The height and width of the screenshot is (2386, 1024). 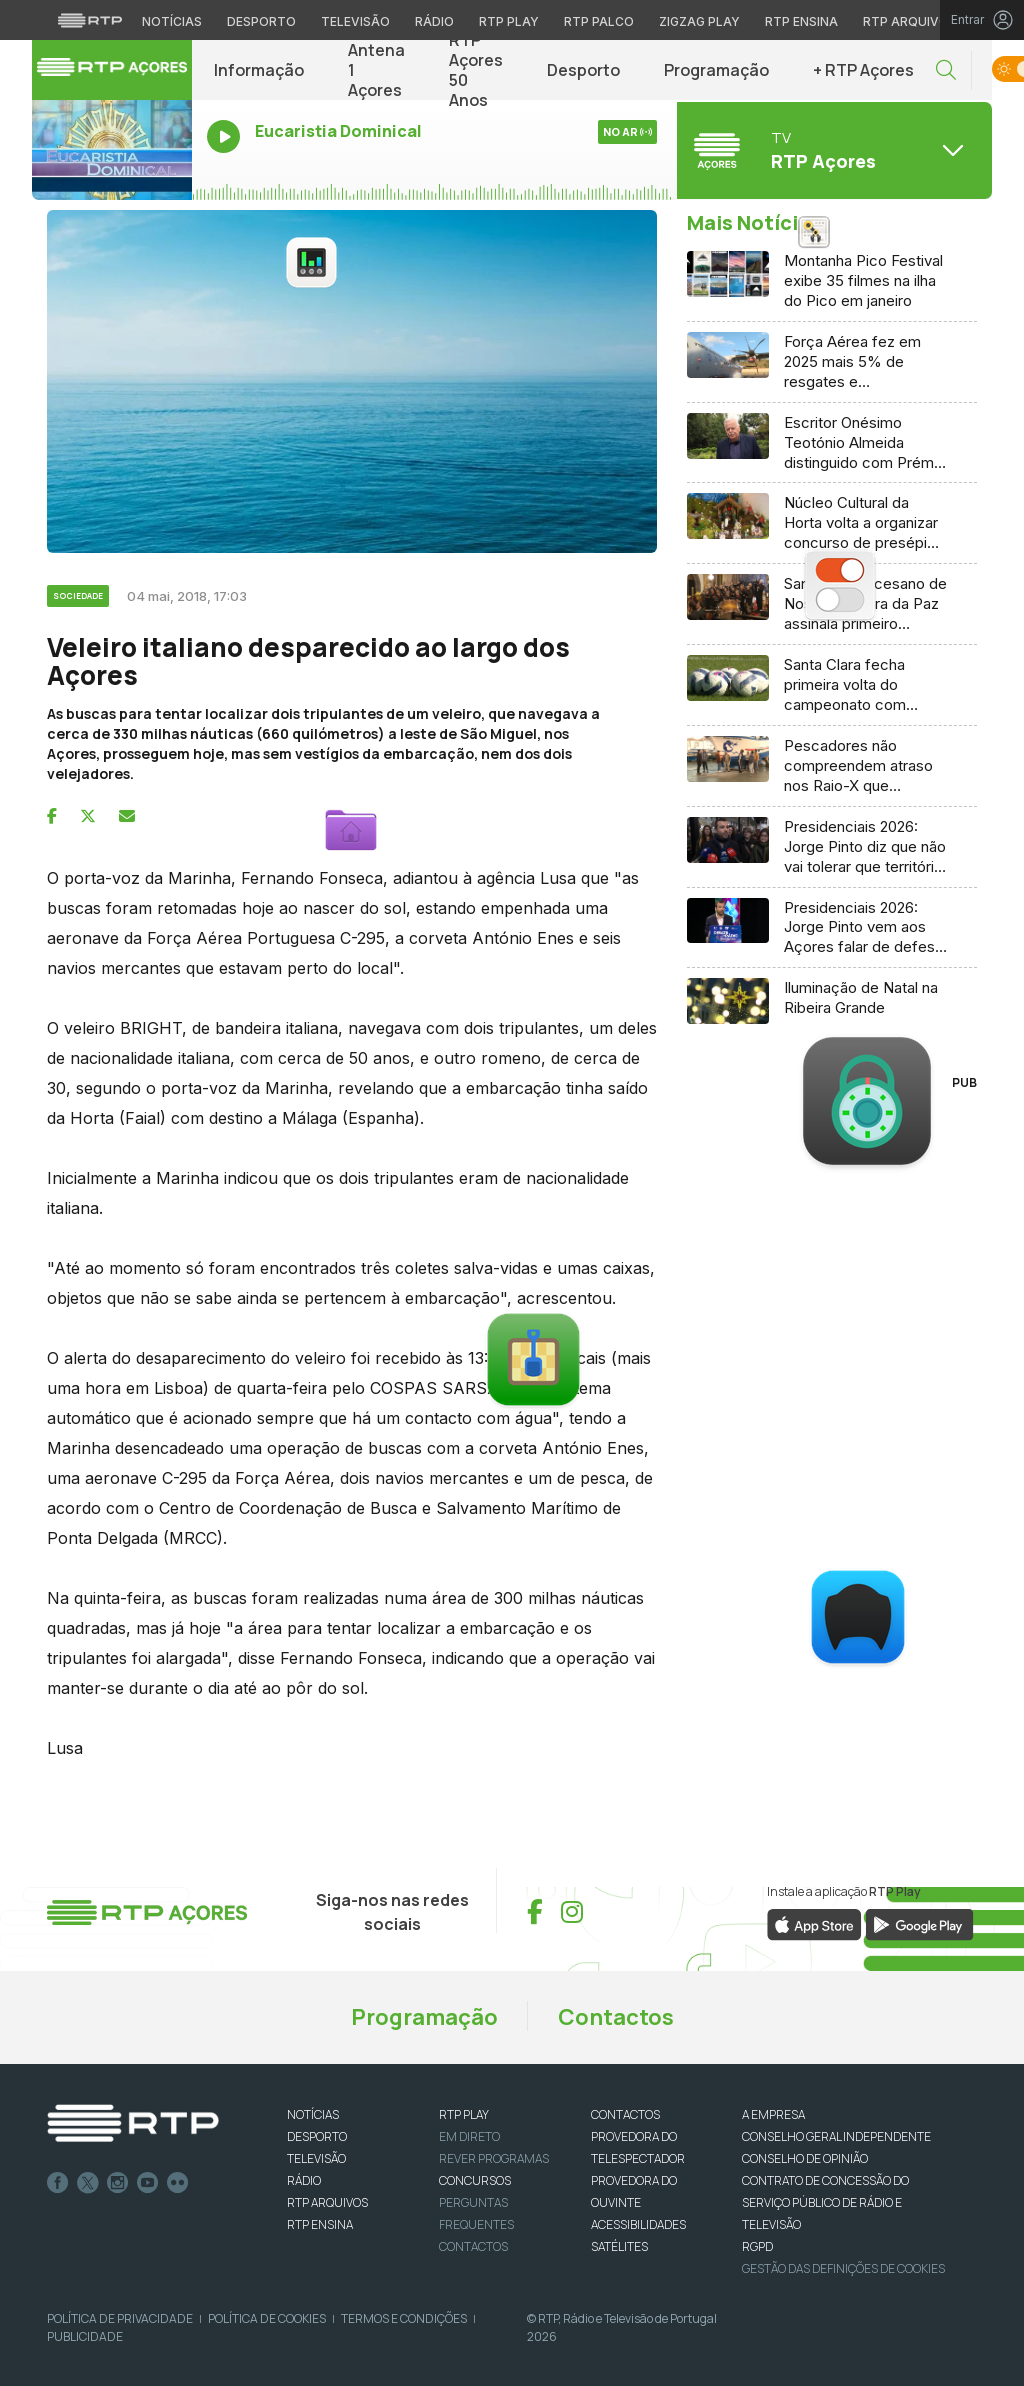 What do you see at coordinates (351, 830) in the screenshot?
I see `access your home folder` at bounding box center [351, 830].